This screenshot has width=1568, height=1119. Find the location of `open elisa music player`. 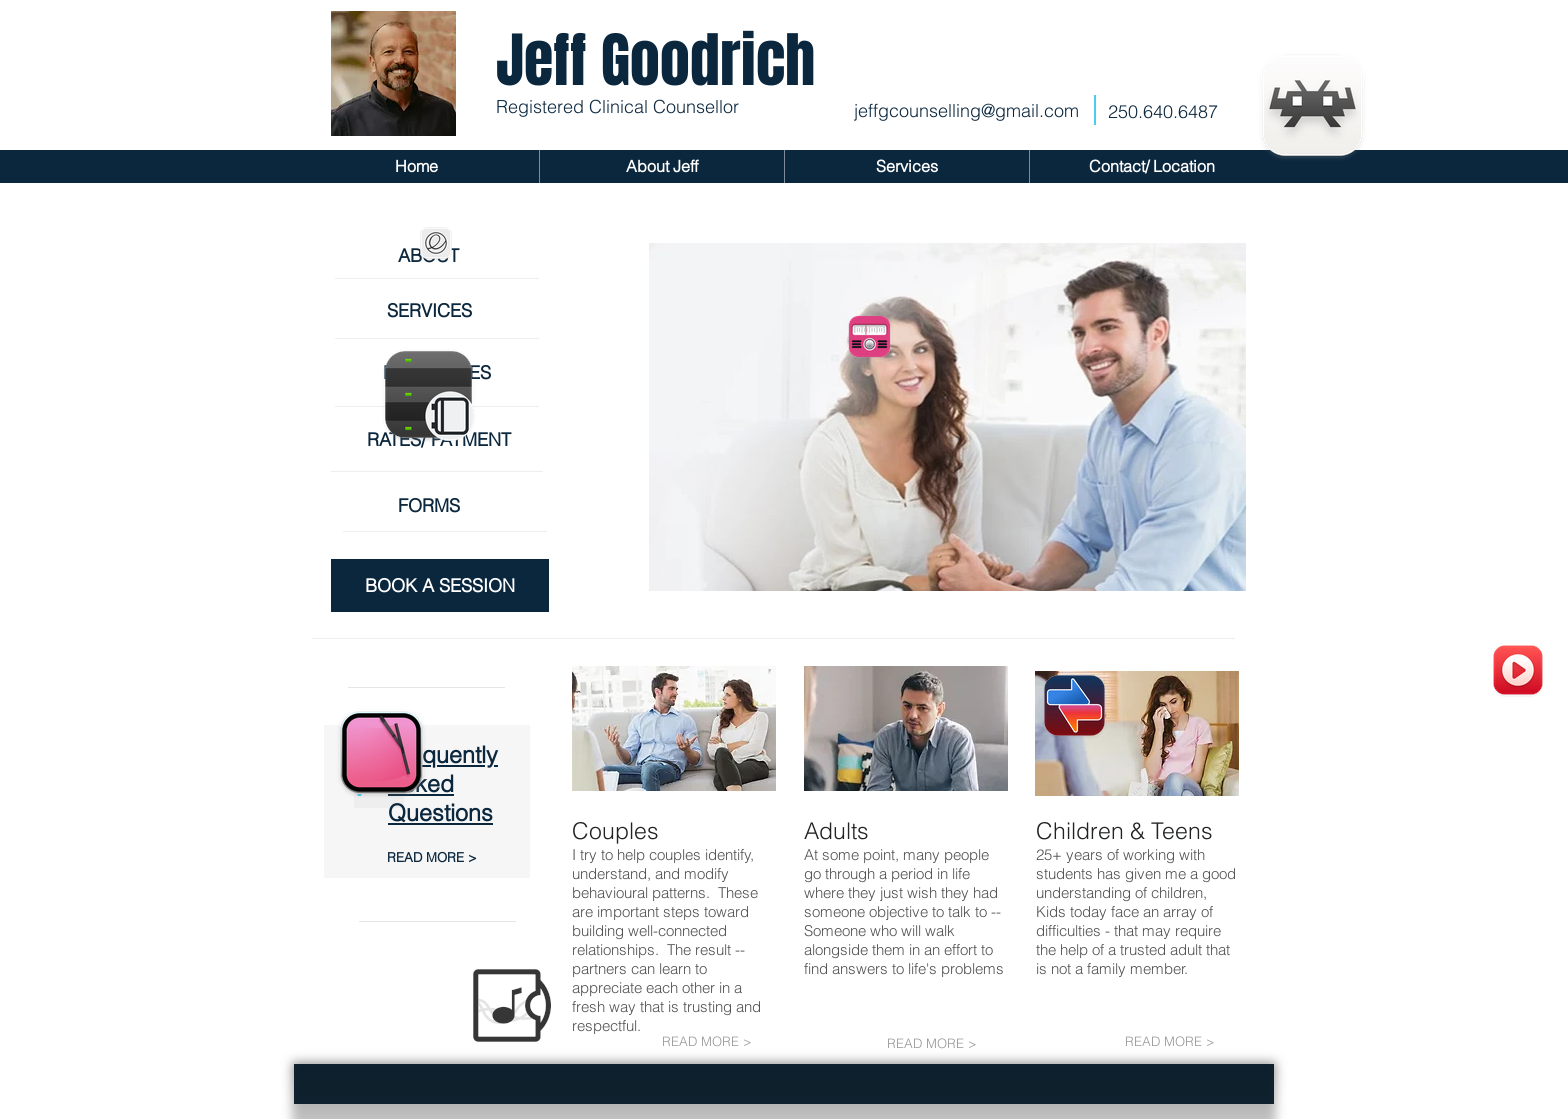

open elisa music player is located at coordinates (509, 1005).